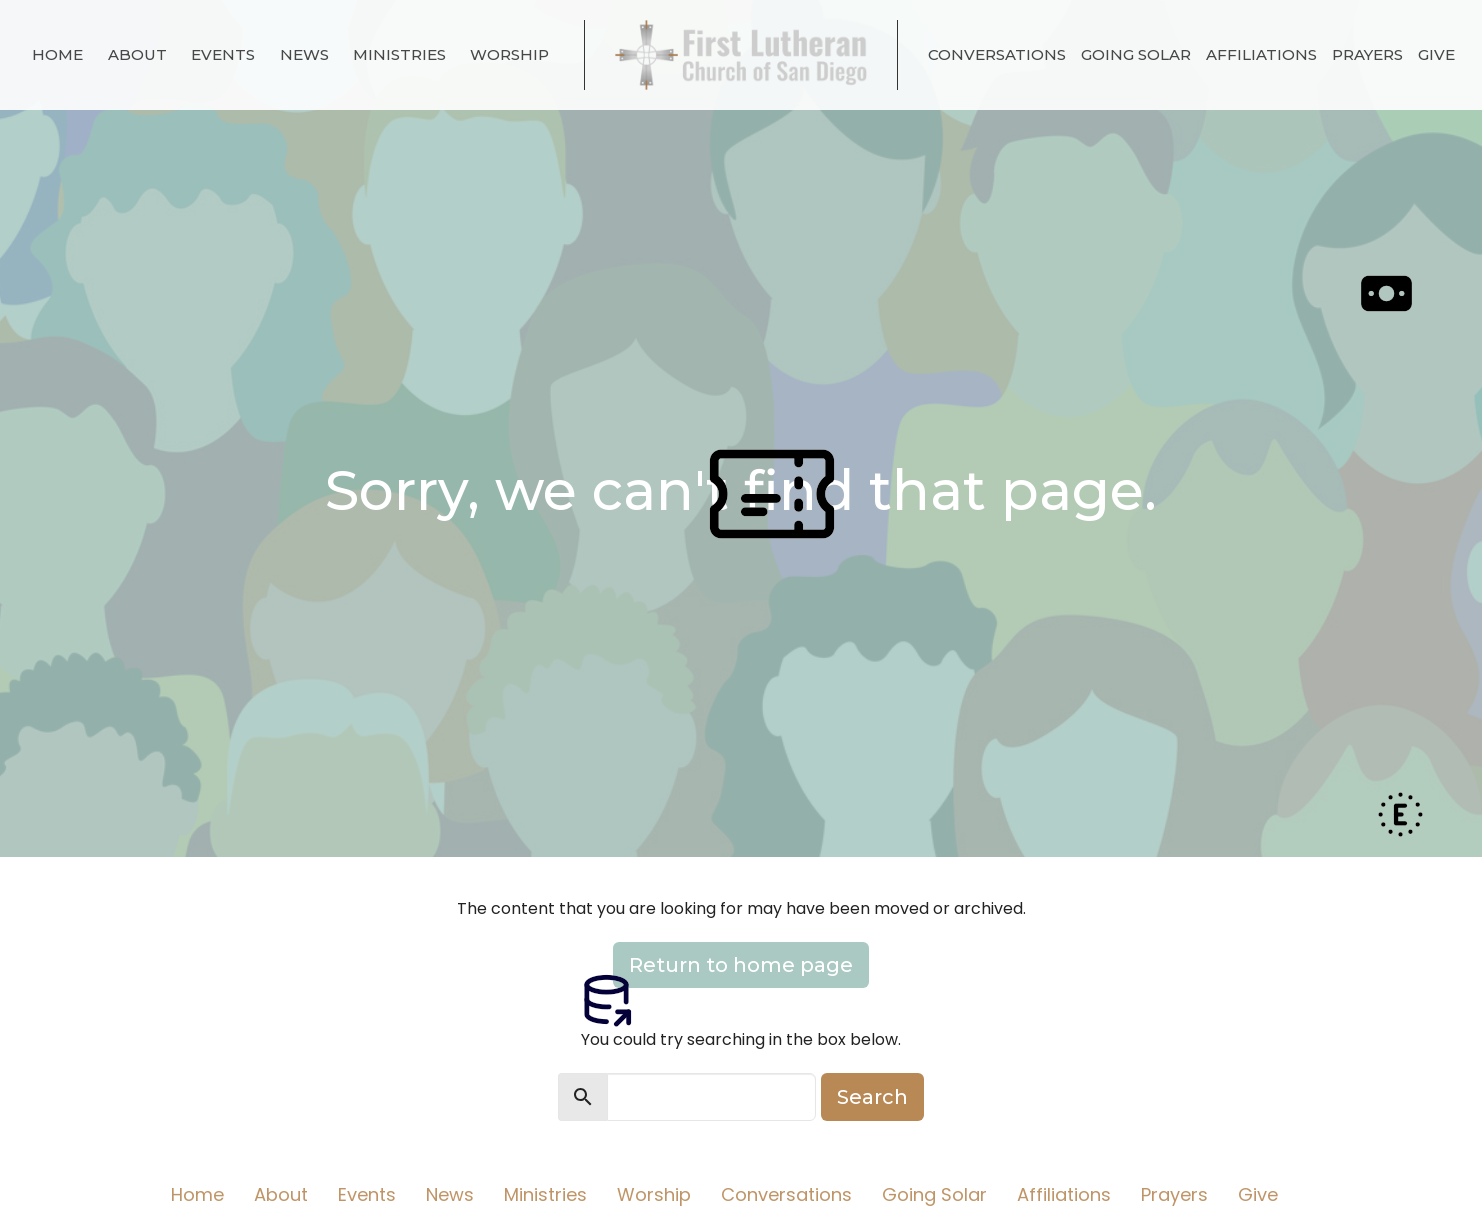  What do you see at coordinates (606, 999) in the screenshot?
I see `share database with others` at bounding box center [606, 999].